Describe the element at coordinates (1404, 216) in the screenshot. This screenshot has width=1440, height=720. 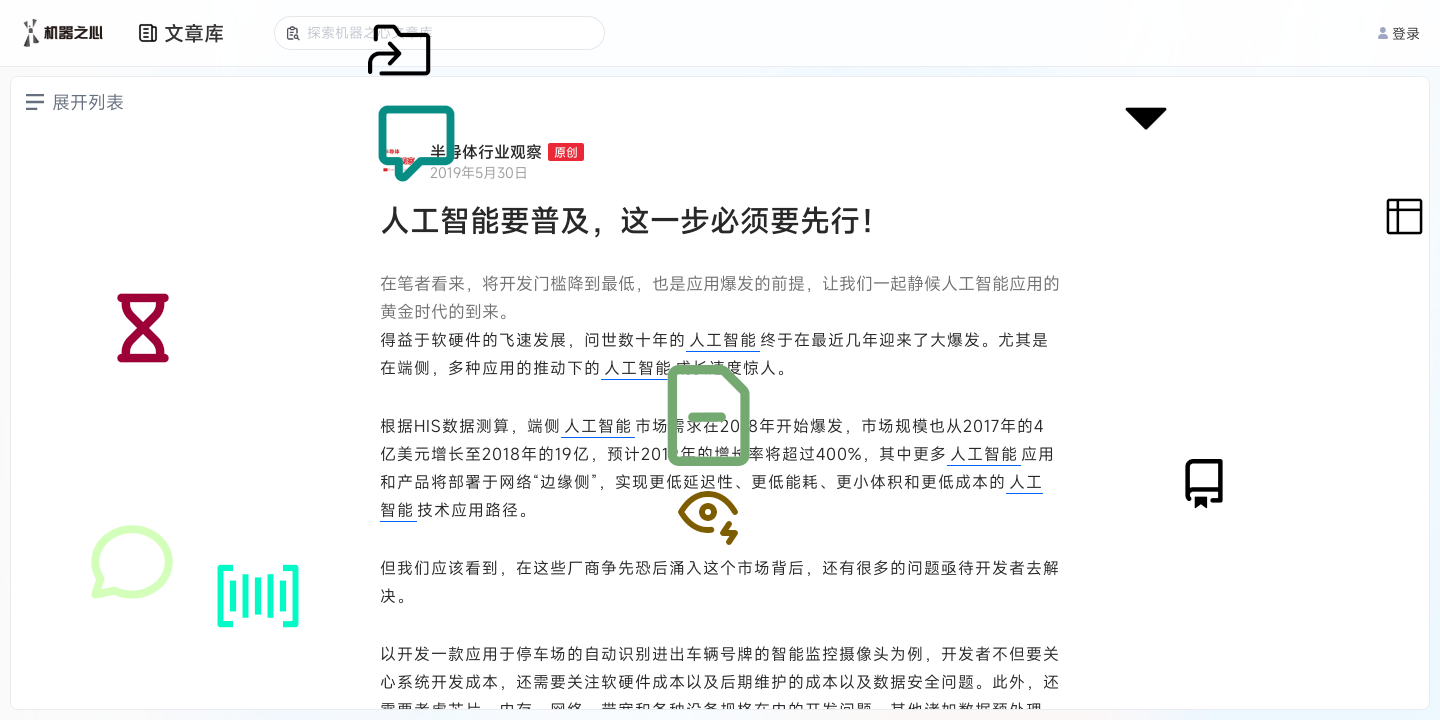
I see `view data in table format` at that location.